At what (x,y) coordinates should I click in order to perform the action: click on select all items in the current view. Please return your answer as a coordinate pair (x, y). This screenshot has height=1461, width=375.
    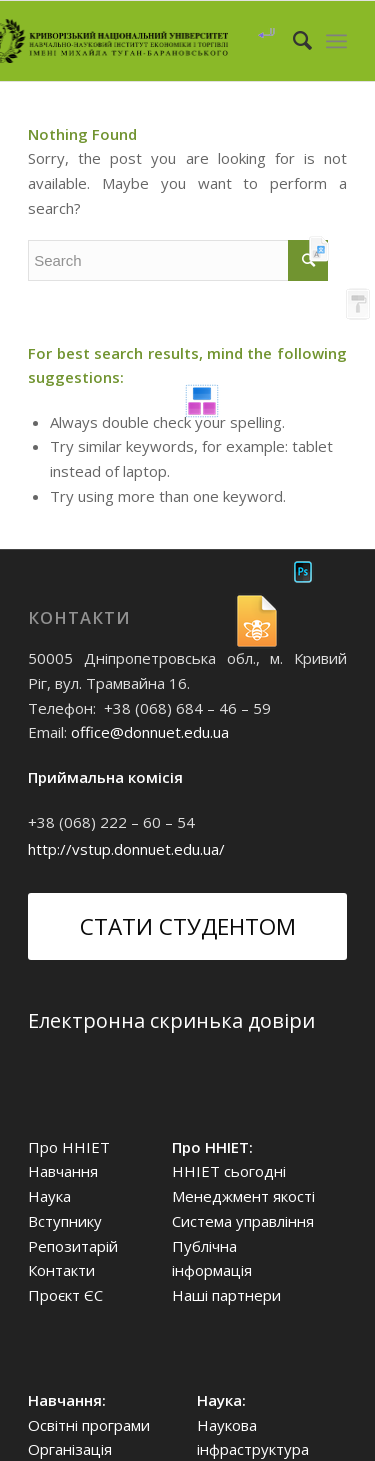
    Looking at the image, I should click on (202, 401).